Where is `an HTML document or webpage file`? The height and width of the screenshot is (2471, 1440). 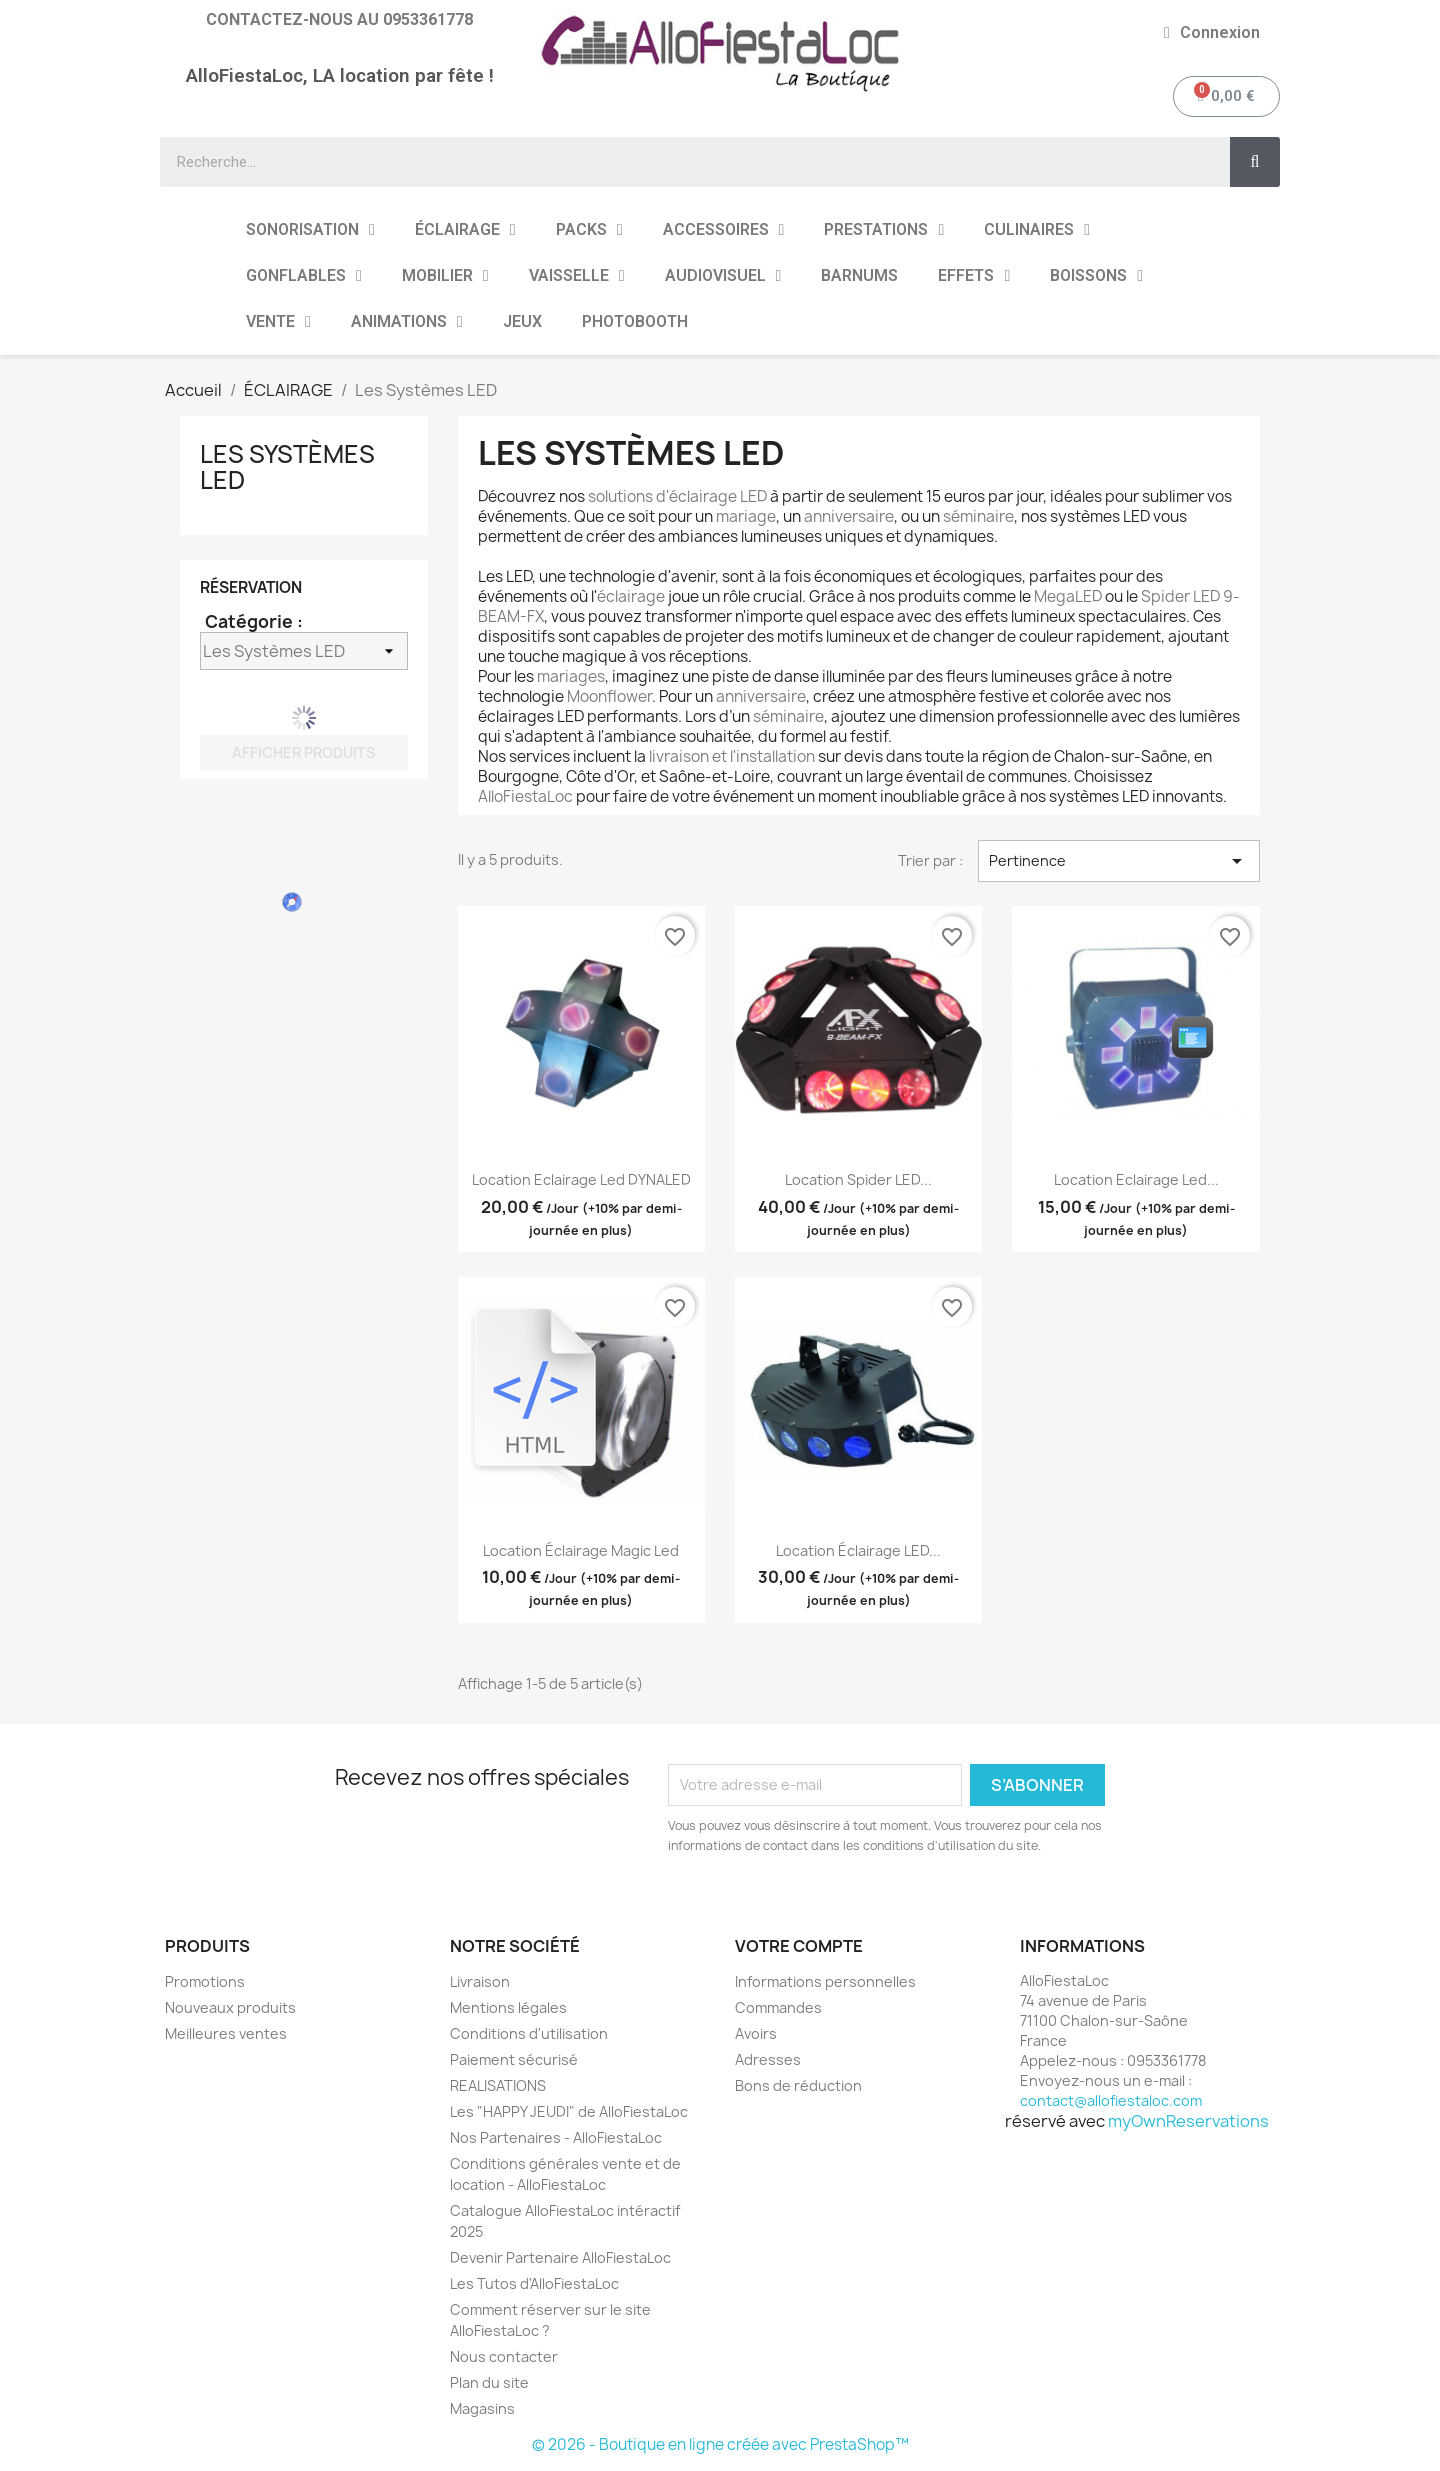 an HTML document or webpage file is located at coordinates (535, 1390).